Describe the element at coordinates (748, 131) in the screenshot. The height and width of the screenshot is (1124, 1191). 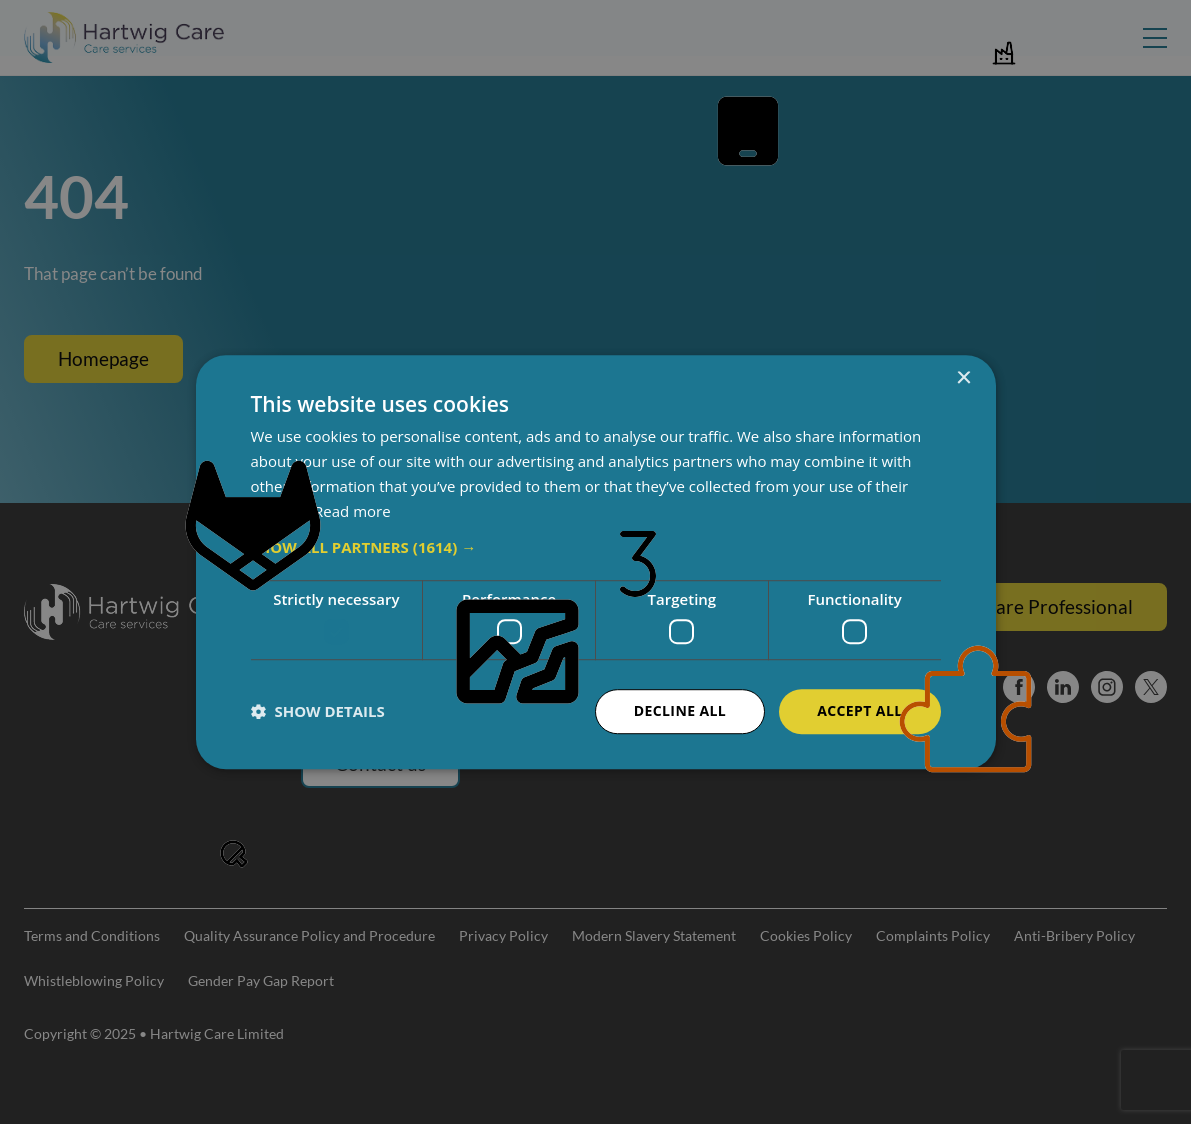
I see `indicates an android tablet device` at that location.